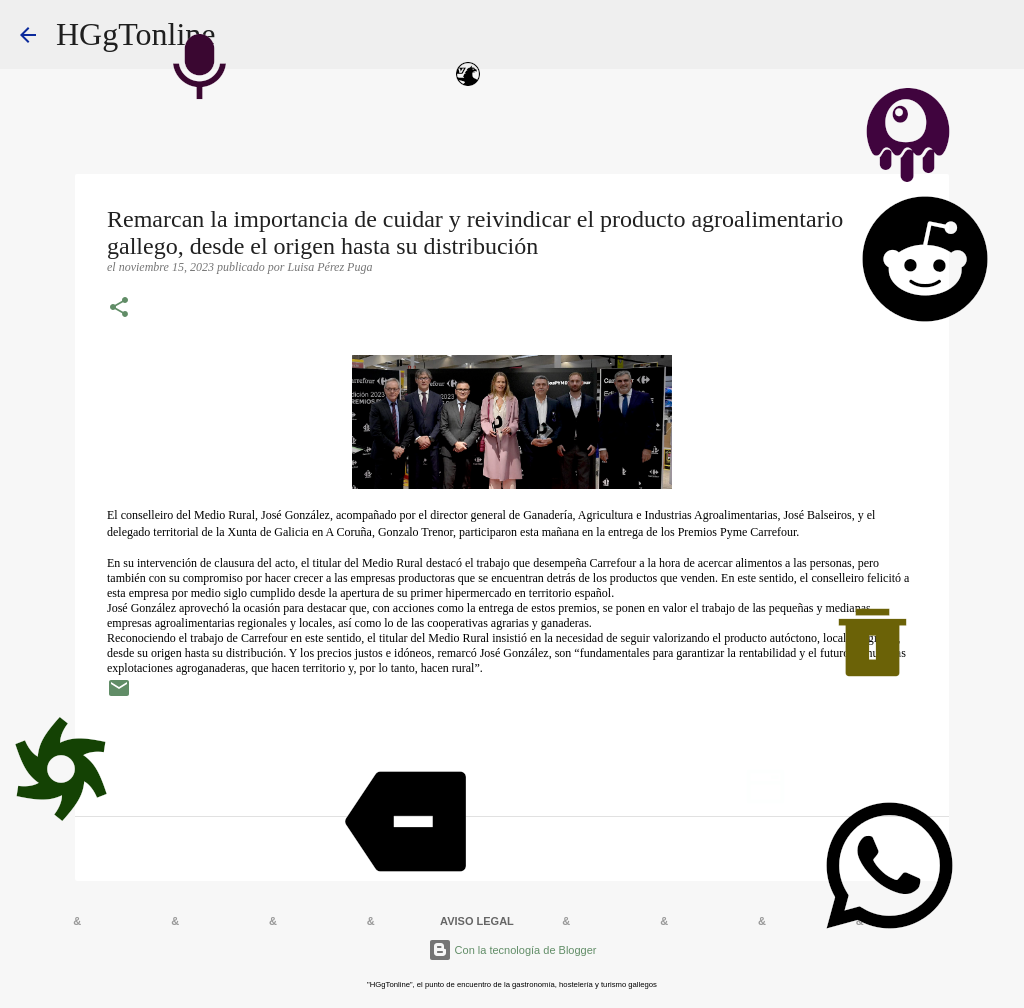  Describe the element at coordinates (872, 642) in the screenshot. I see `delete selected item` at that location.